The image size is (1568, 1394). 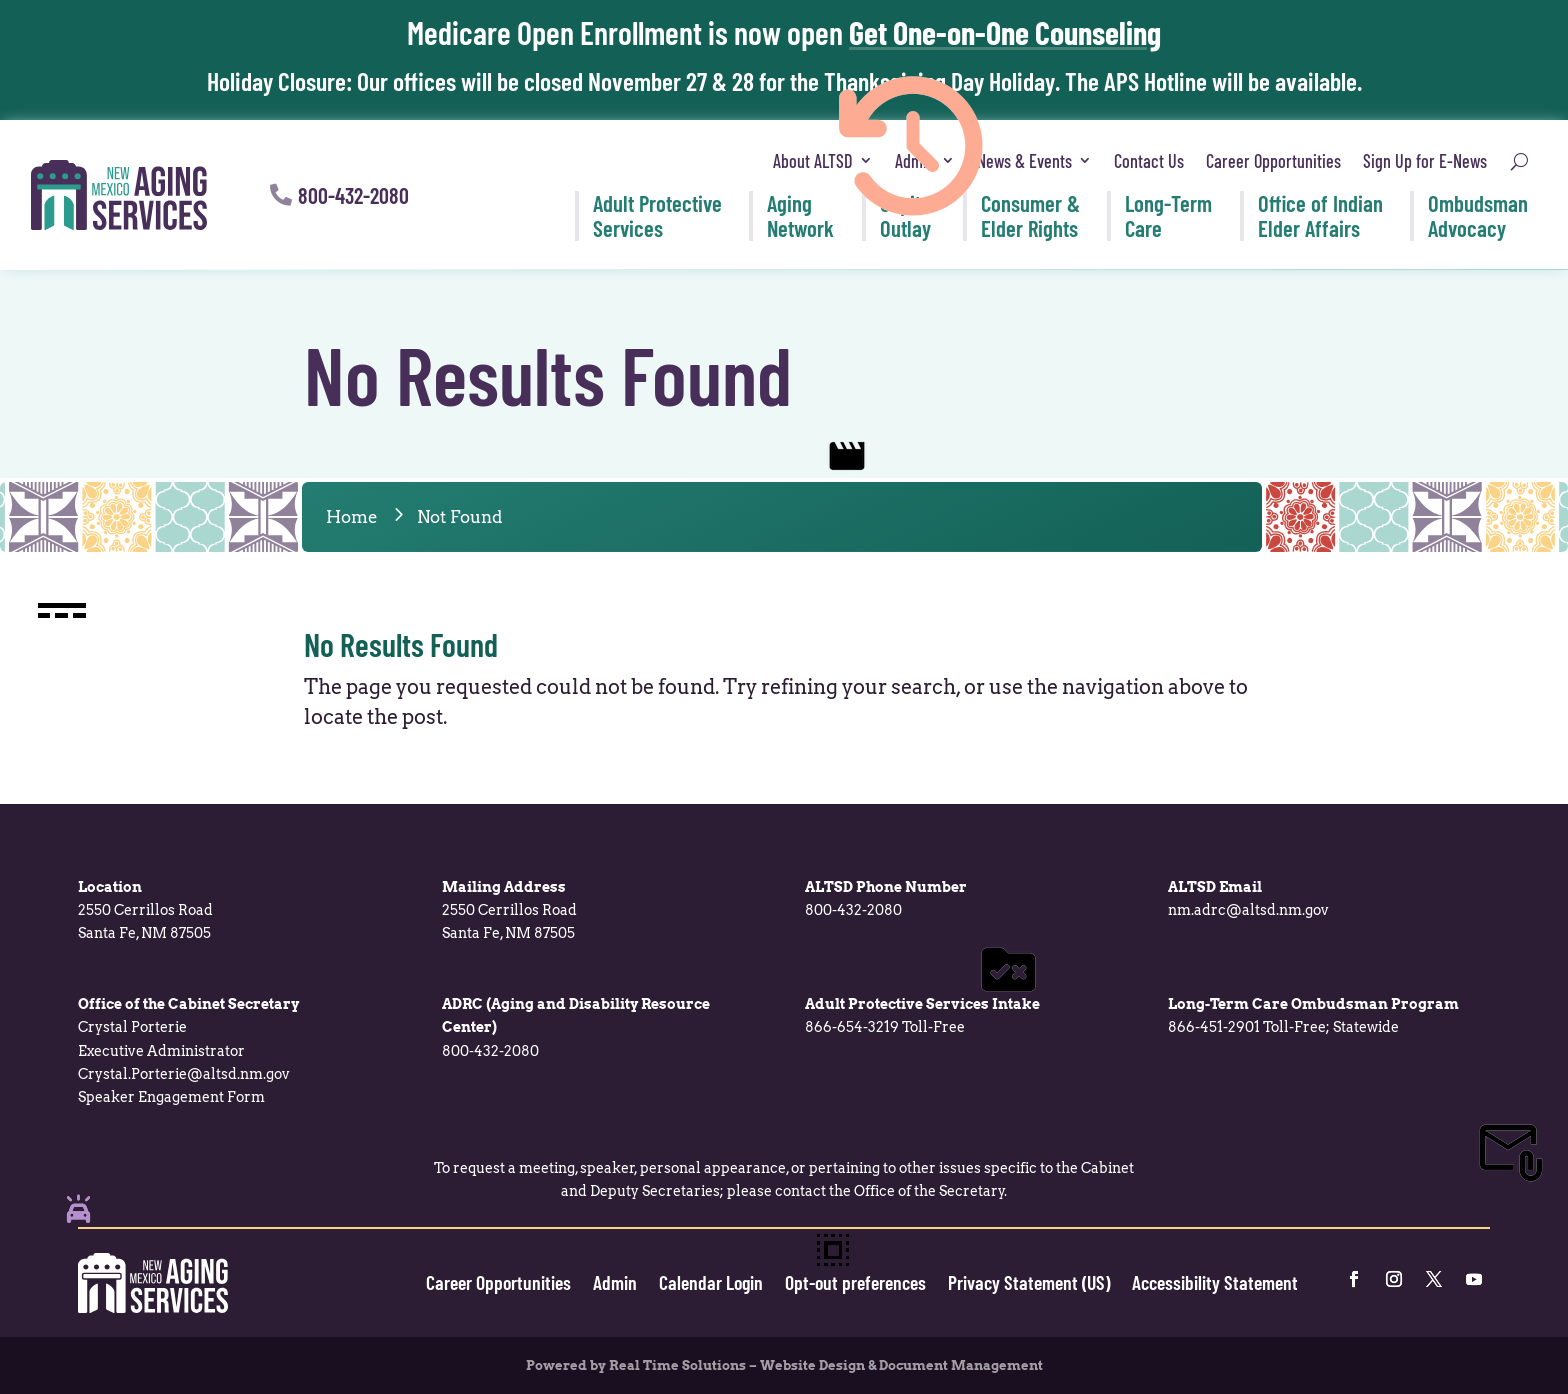 What do you see at coordinates (1008, 969) in the screenshot?
I see `folder containing validated and rejected items` at bounding box center [1008, 969].